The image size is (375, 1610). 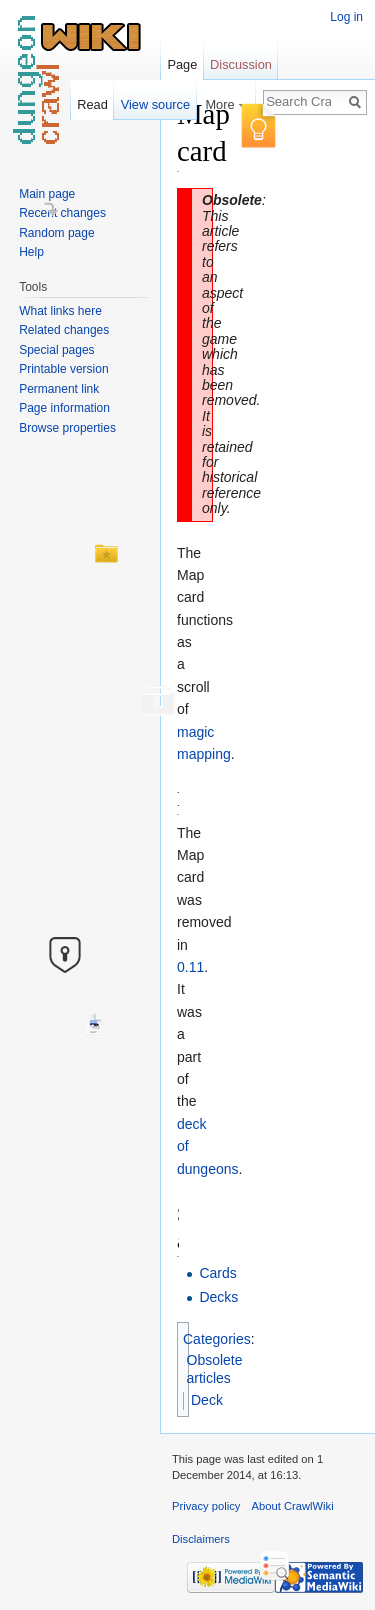 I want to click on open the log viewer application, so click(x=274, y=1565).